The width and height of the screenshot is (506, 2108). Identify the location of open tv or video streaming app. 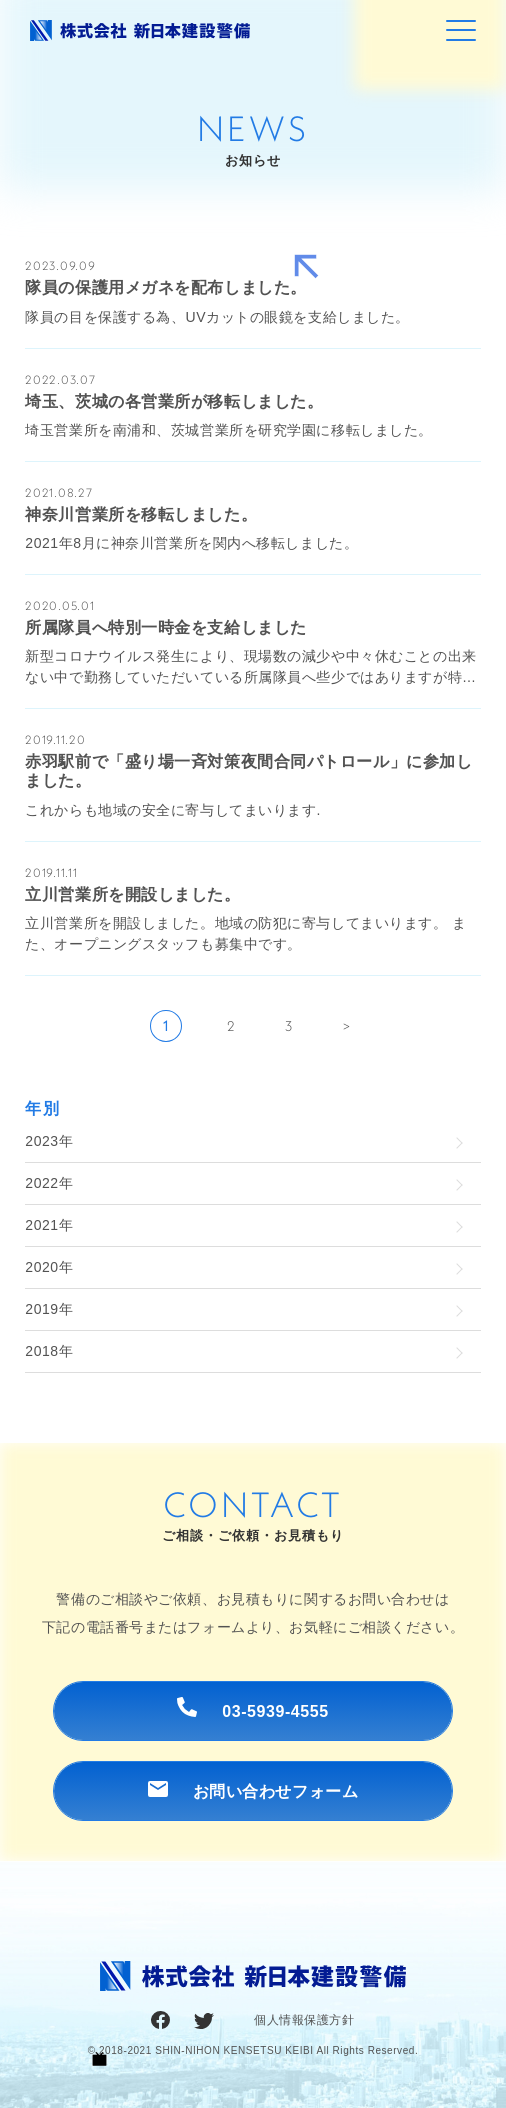
(99, 2059).